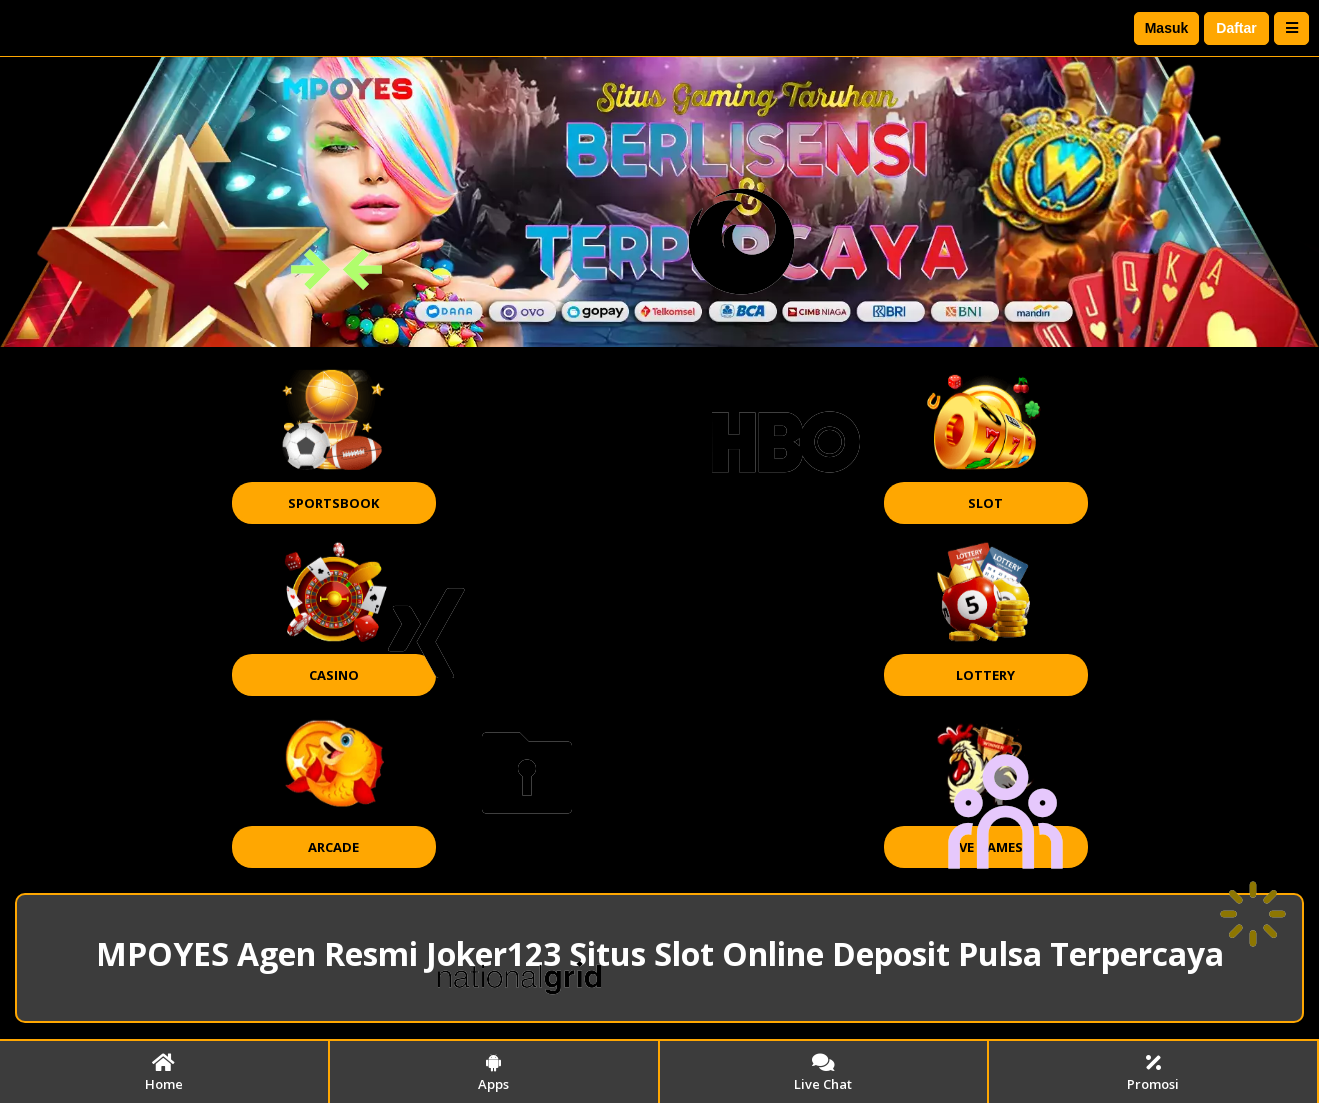  What do you see at coordinates (741, 241) in the screenshot?
I see `open Mozilla Firefox browser` at bounding box center [741, 241].